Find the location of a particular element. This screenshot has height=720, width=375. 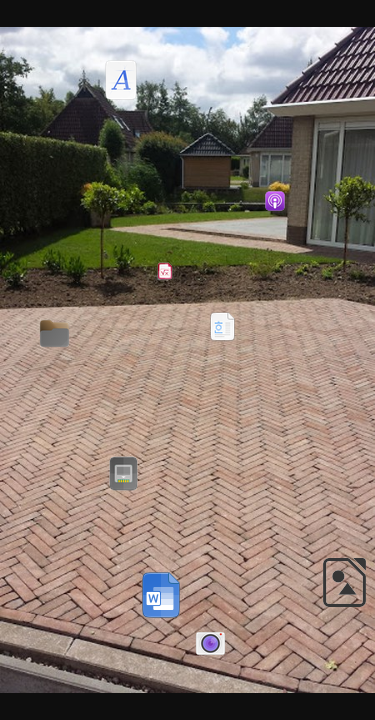

open a font file is located at coordinates (121, 80).